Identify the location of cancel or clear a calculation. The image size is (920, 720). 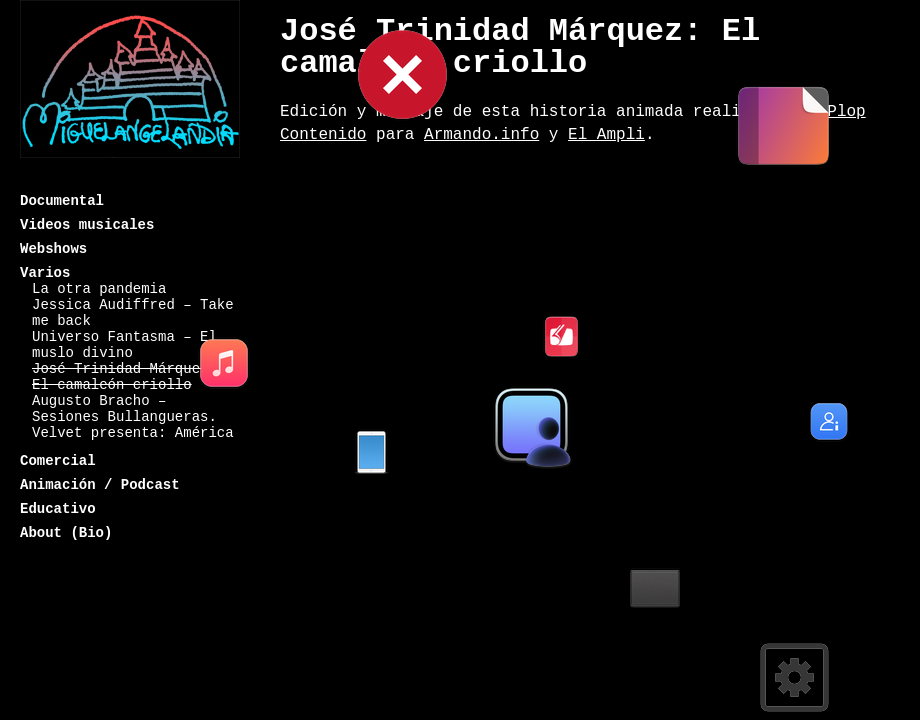
(402, 74).